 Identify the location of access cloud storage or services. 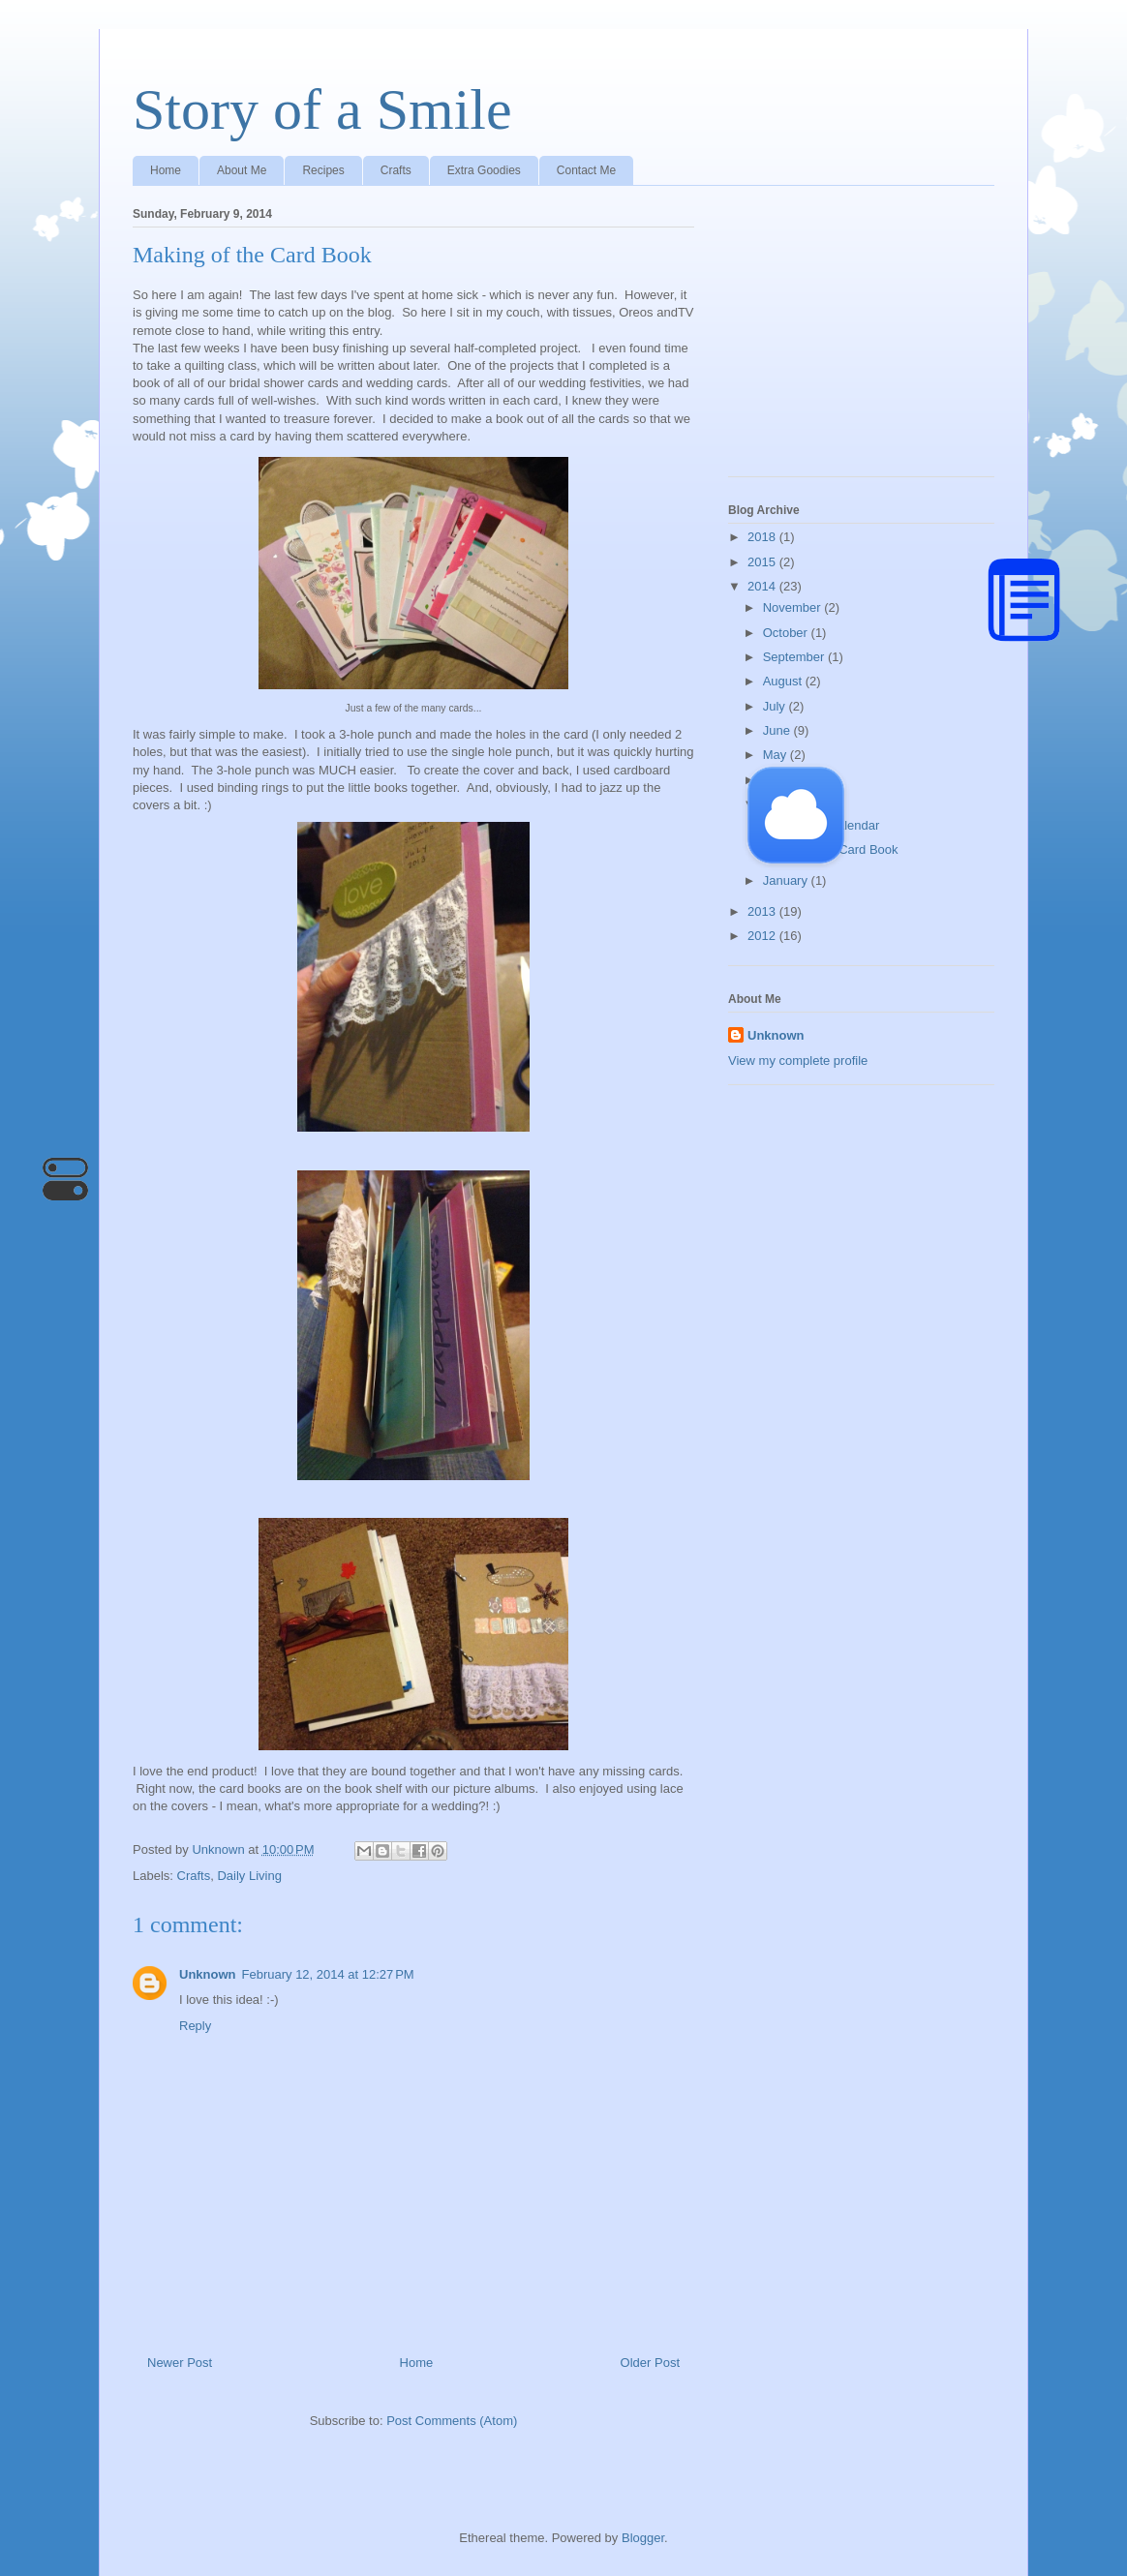
(796, 815).